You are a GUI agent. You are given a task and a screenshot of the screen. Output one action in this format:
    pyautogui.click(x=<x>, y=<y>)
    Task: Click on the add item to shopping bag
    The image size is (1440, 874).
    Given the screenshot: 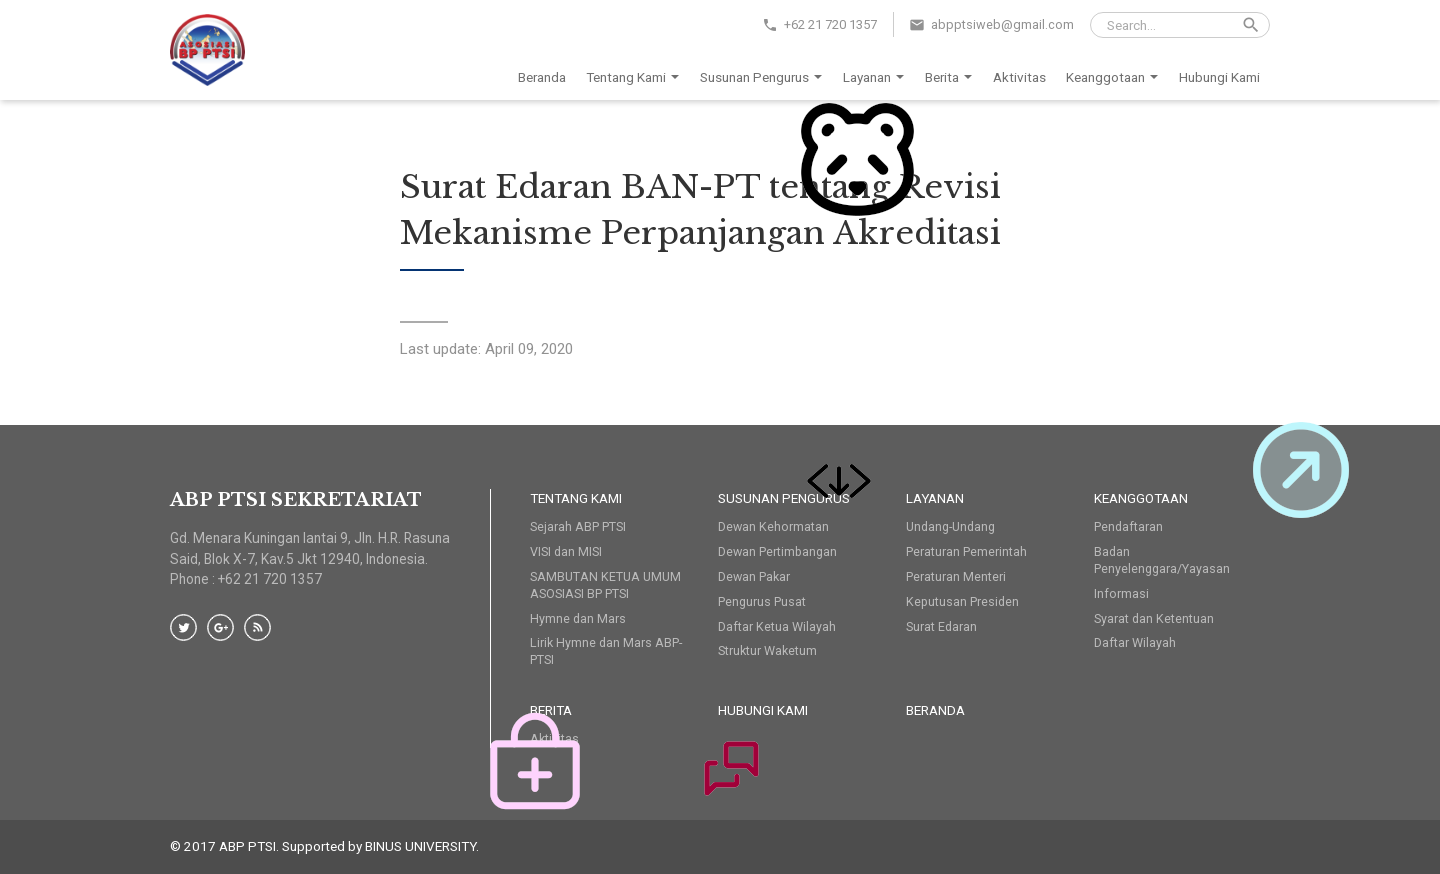 What is the action you would take?
    pyautogui.click(x=535, y=761)
    